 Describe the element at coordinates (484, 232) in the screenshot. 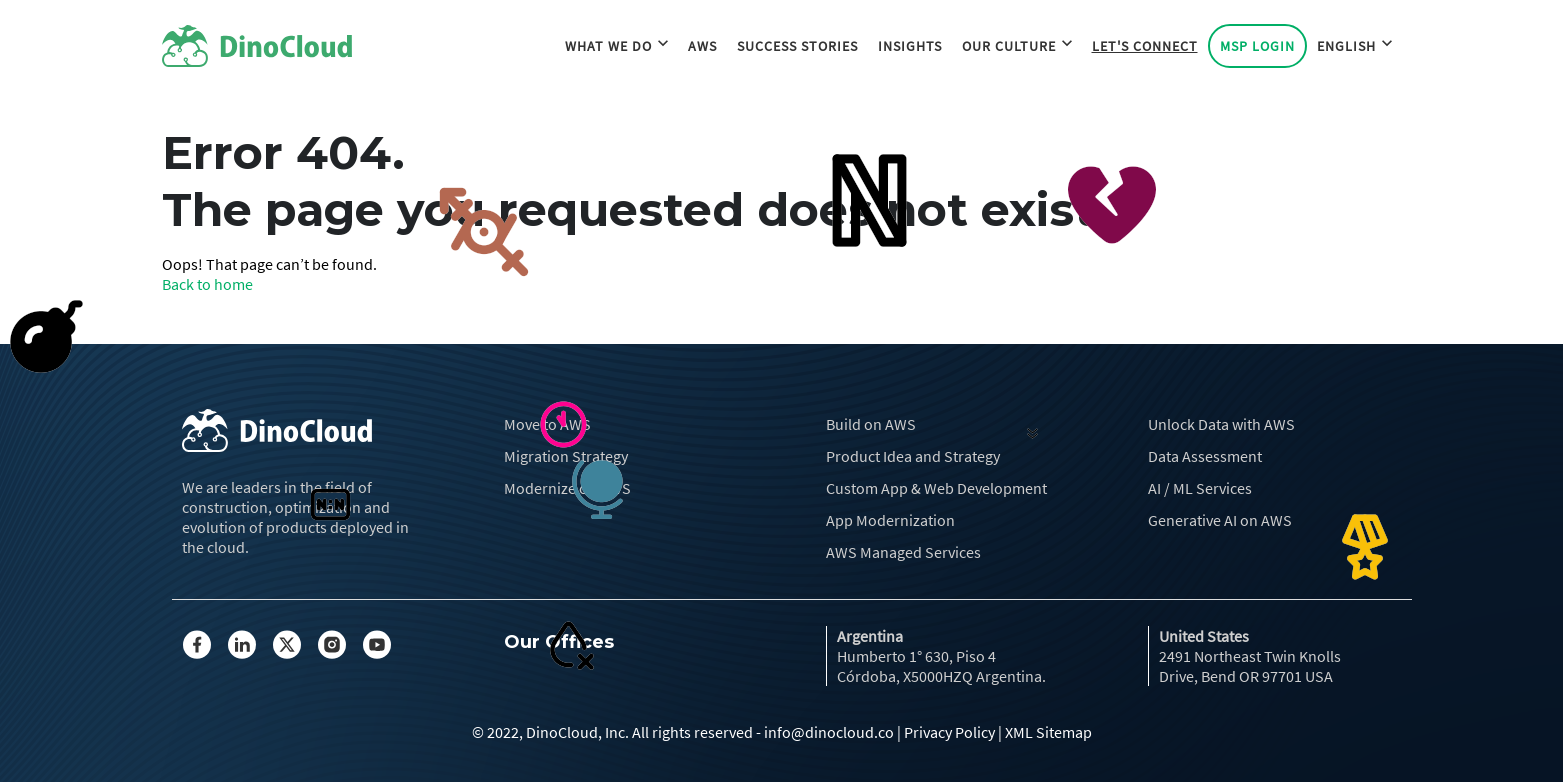

I see `indicates genderfluid identity option` at that location.